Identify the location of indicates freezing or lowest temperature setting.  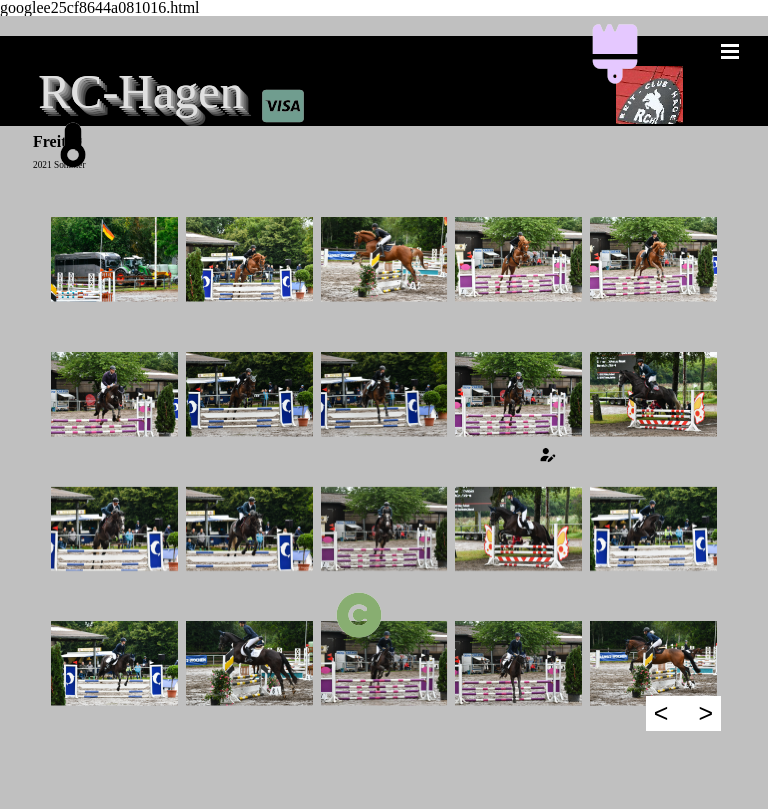
(73, 145).